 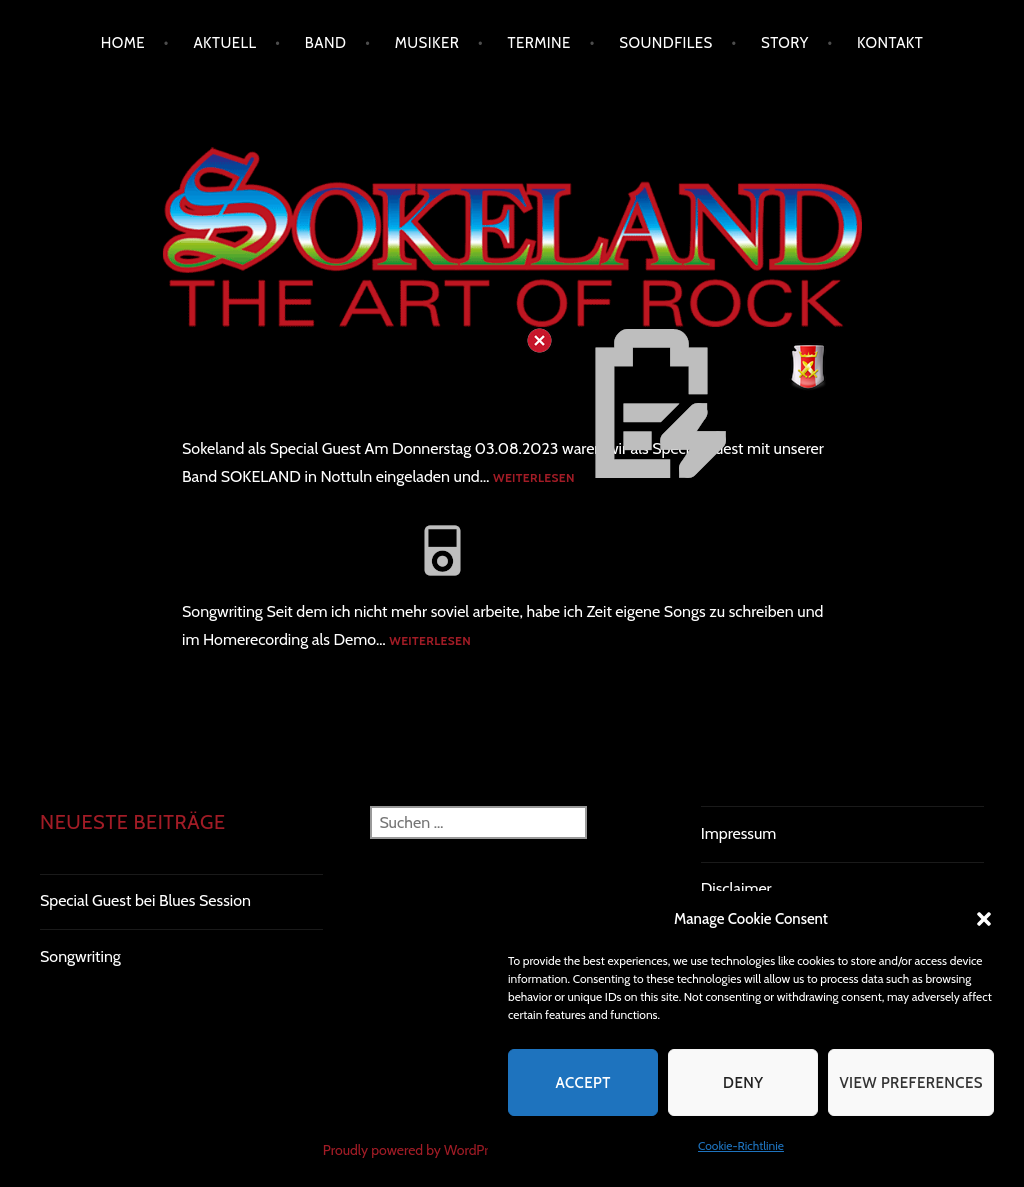 I want to click on stop or cancel the current action, so click(x=539, y=340).